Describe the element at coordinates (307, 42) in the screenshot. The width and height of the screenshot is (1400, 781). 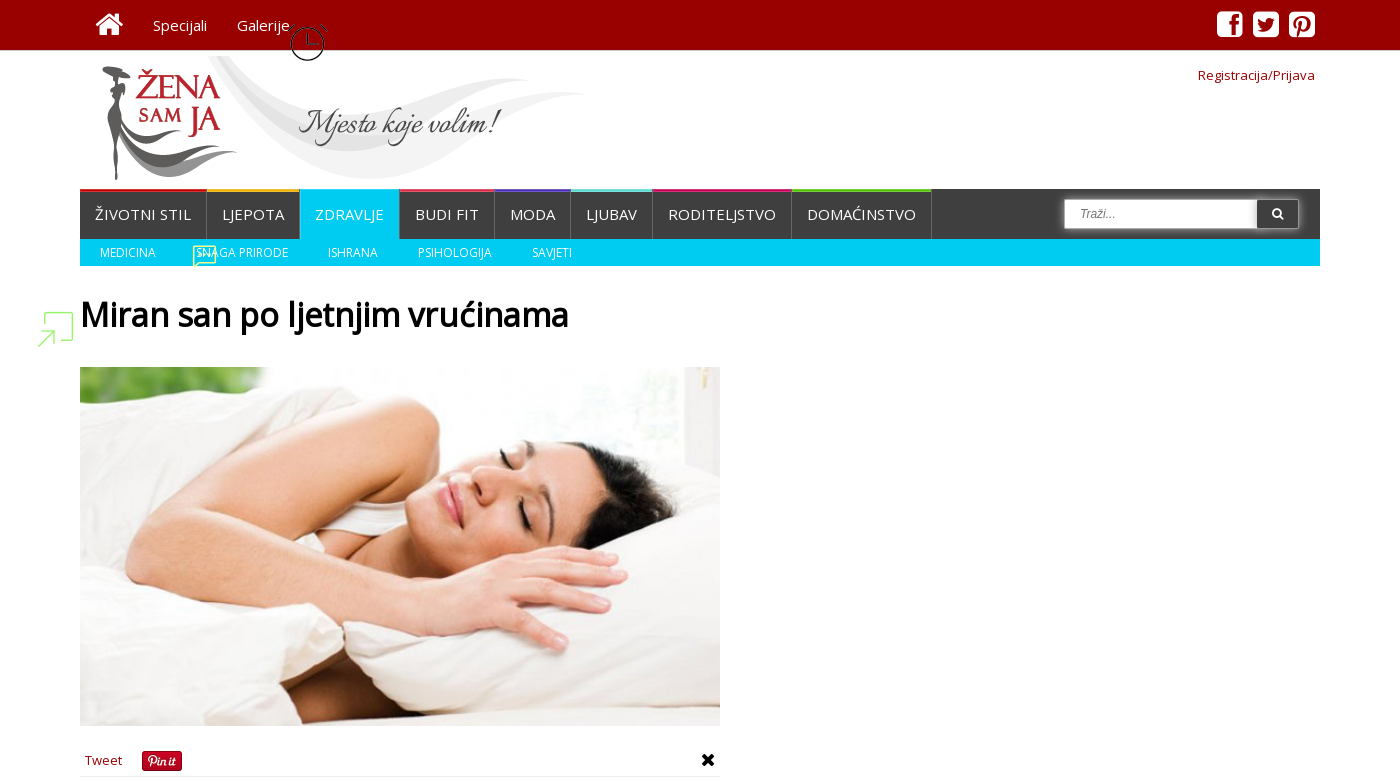
I see `set or manage alarms` at that location.